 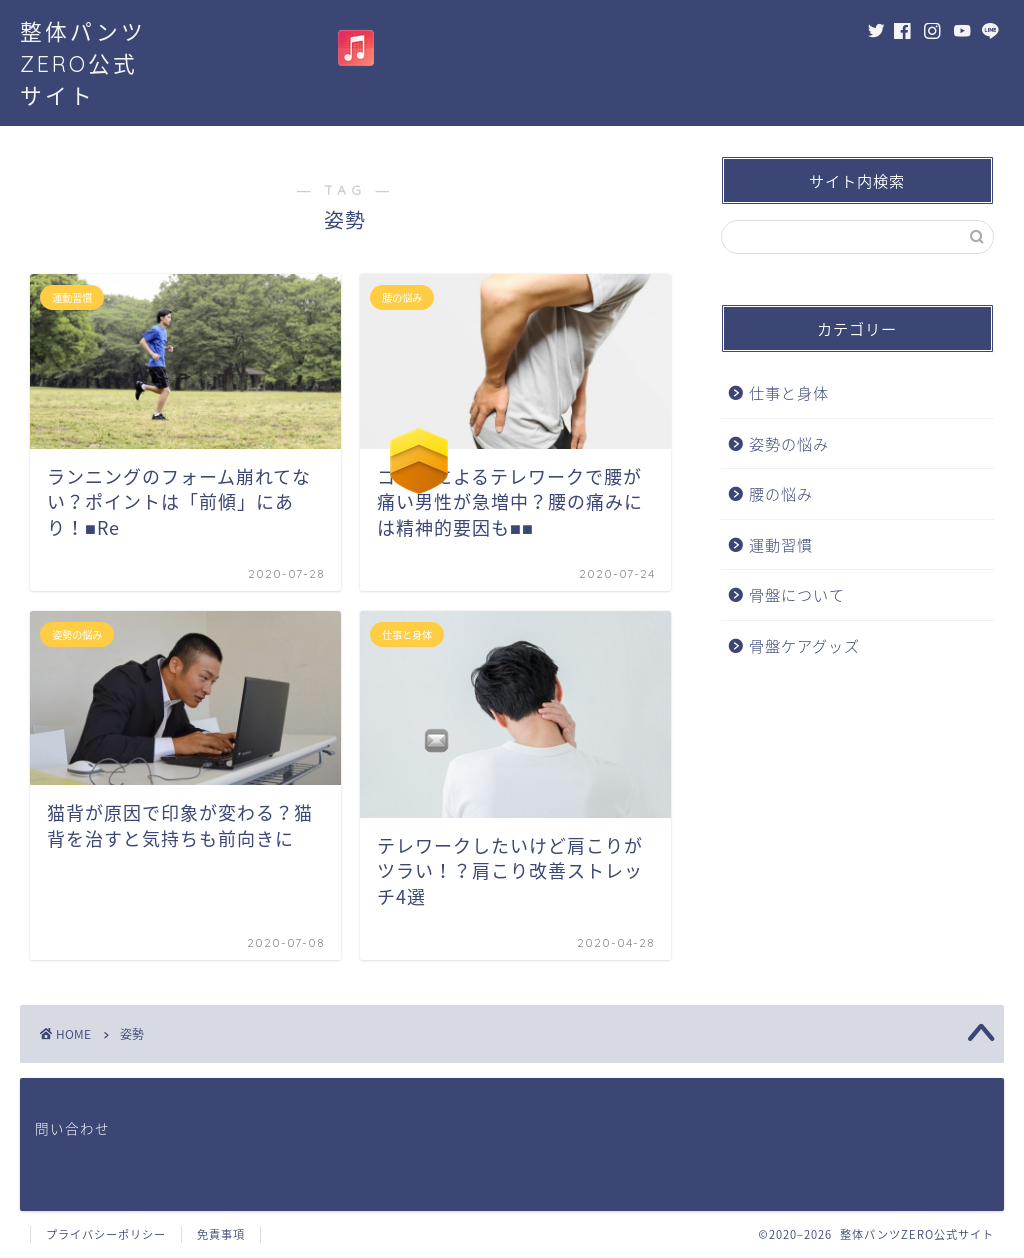 I want to click on open the music player app, so click(x=356, y=48).